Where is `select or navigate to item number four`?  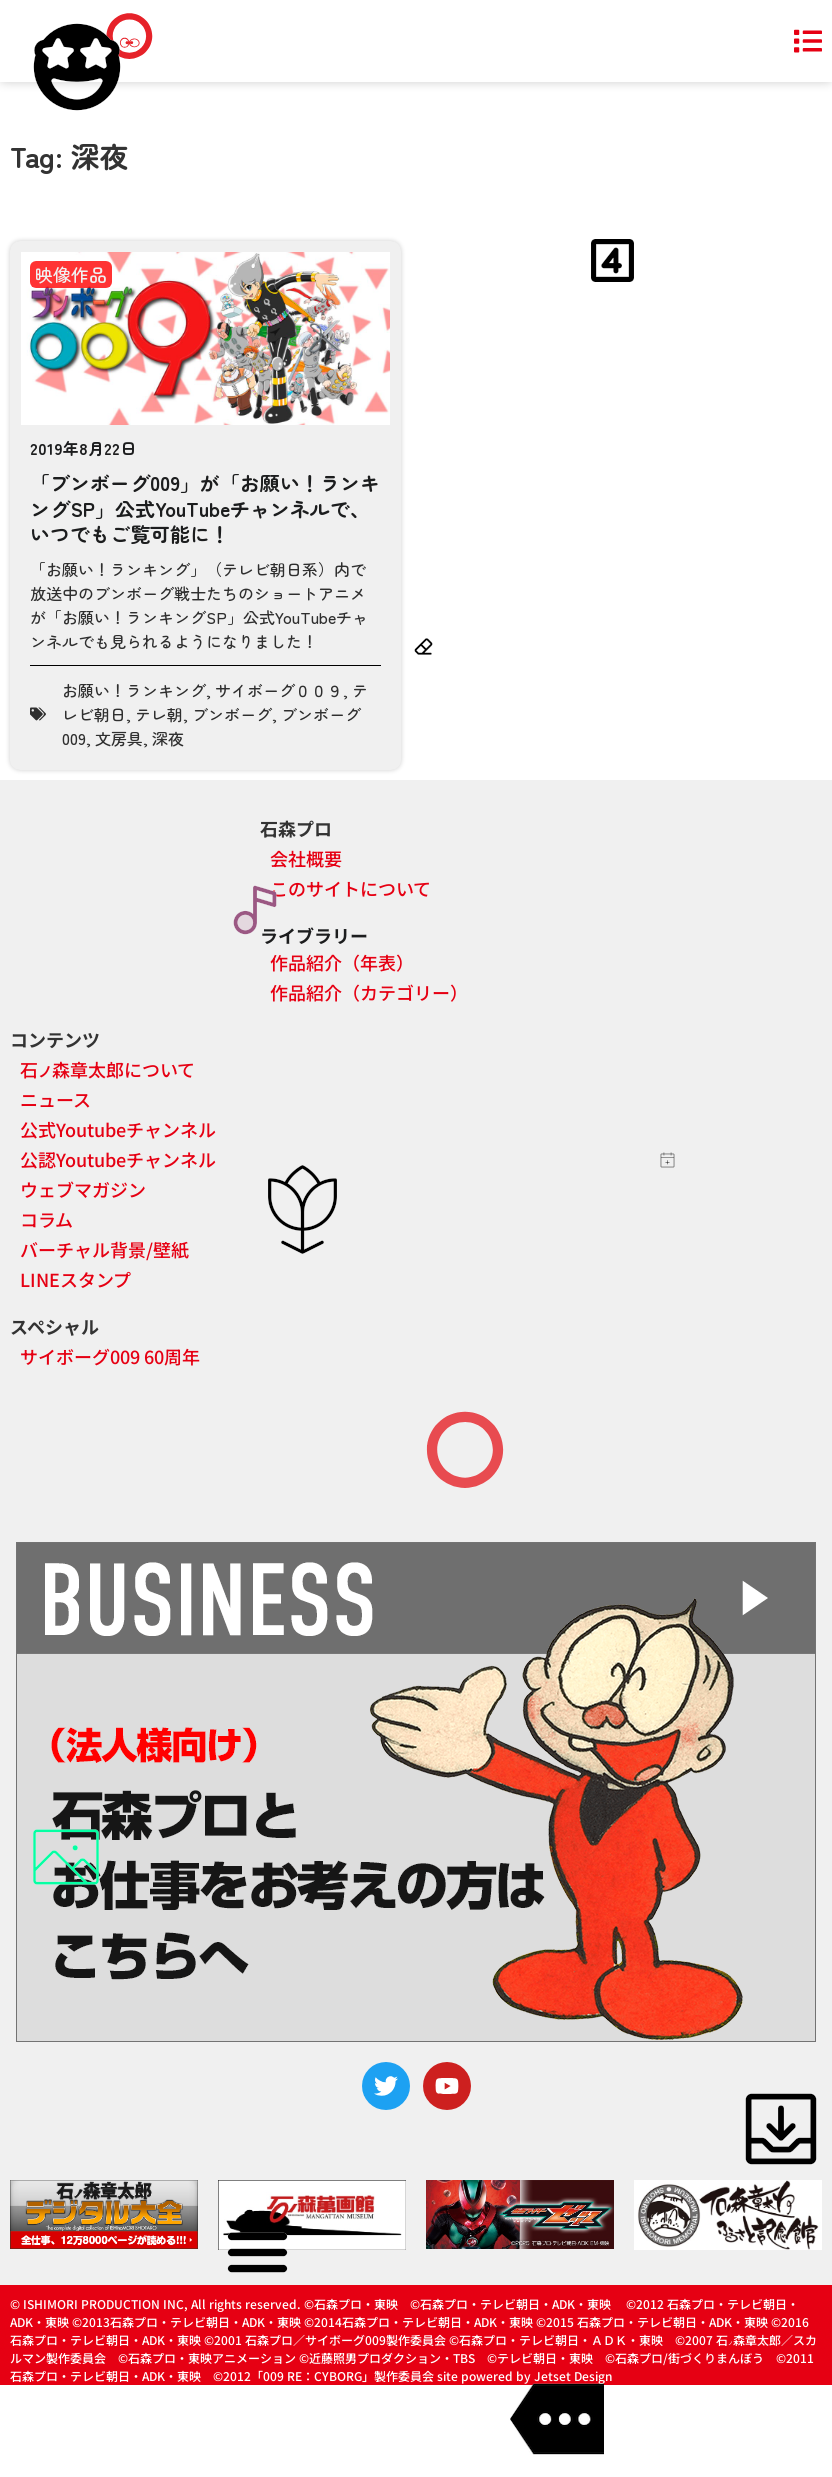
select or navigate to item number four is located at coordinates (612, 260).